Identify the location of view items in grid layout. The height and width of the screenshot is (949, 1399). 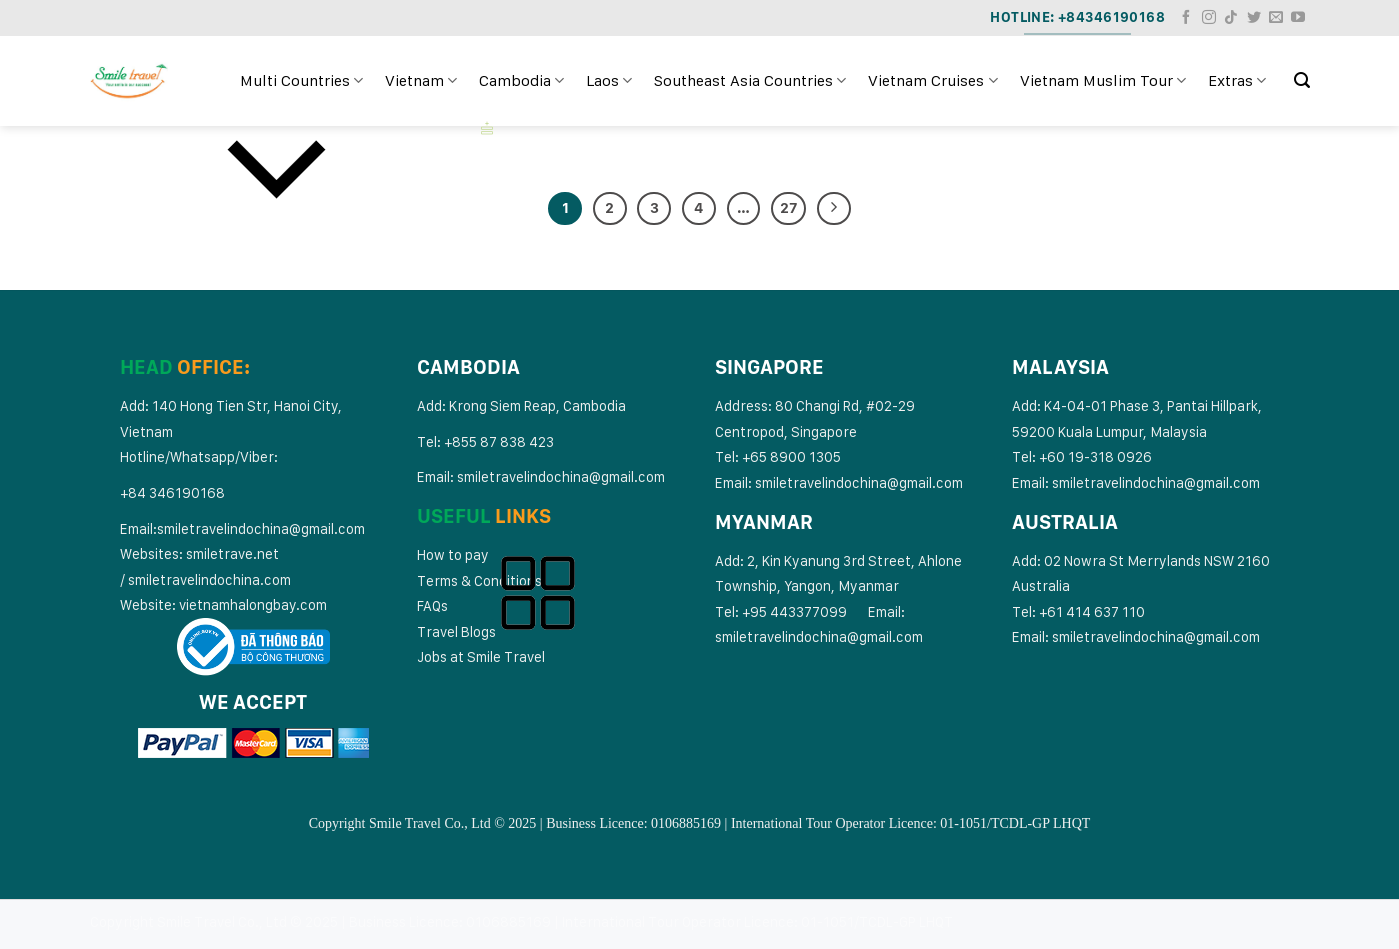
(538, 593).